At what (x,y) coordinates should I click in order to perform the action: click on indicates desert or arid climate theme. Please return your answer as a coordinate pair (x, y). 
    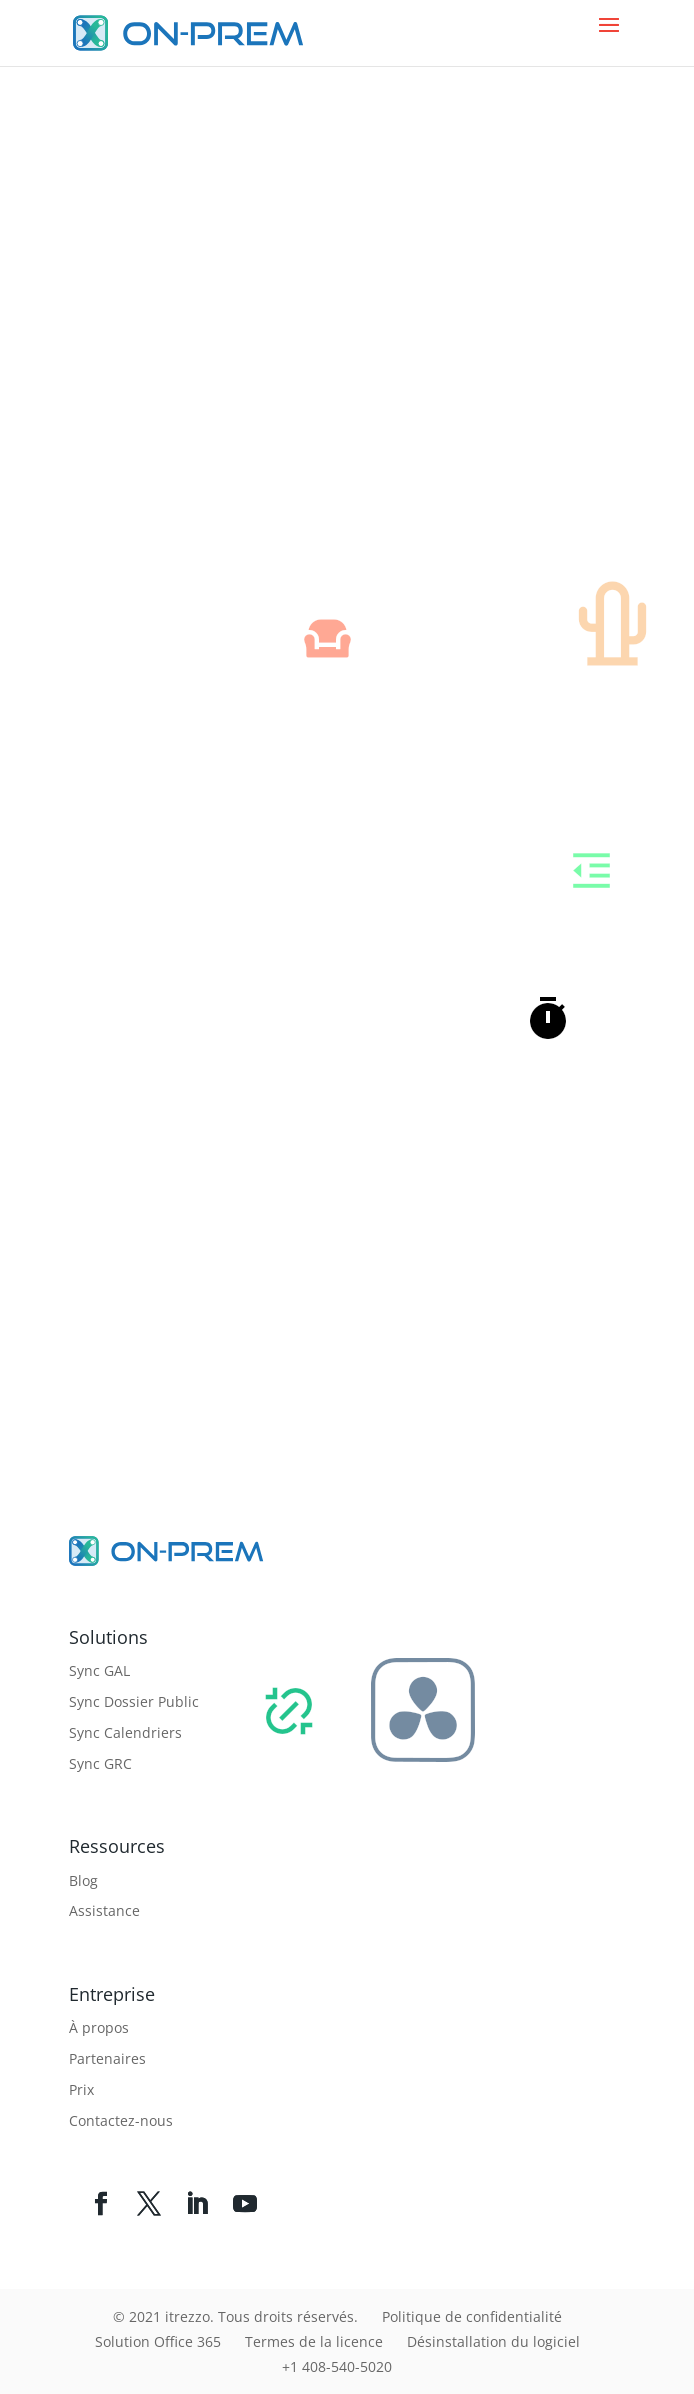
    Looking at the image, I should click on (612, 623).